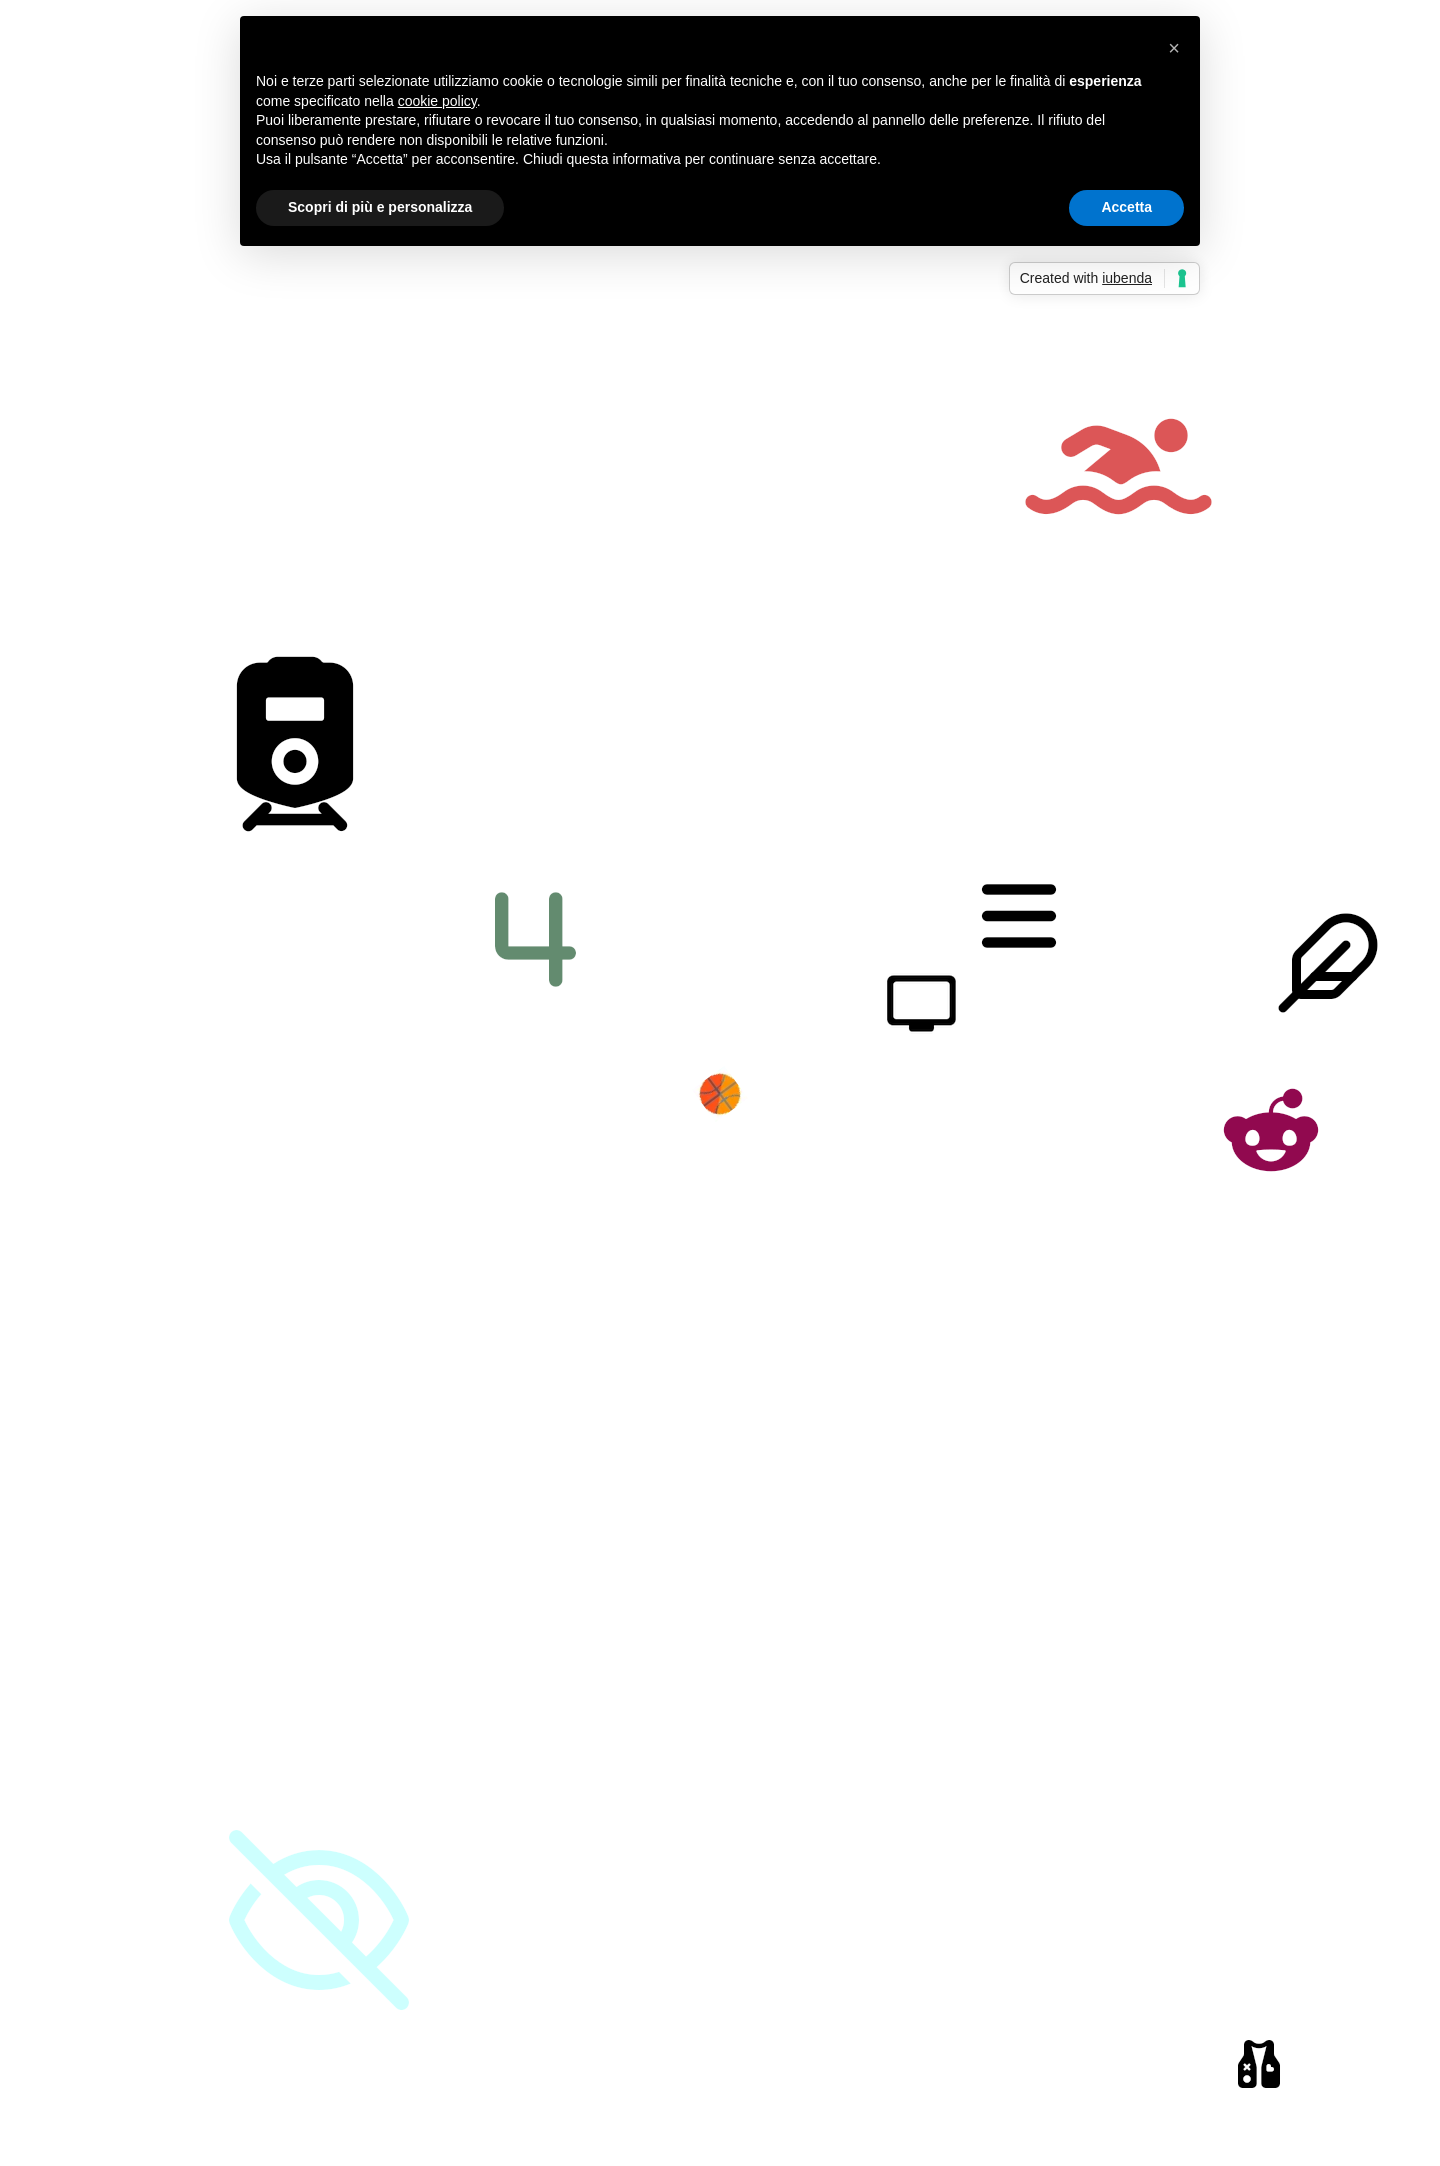  I want to click on safety vest or protective gear settings, so click(1259, 2064).